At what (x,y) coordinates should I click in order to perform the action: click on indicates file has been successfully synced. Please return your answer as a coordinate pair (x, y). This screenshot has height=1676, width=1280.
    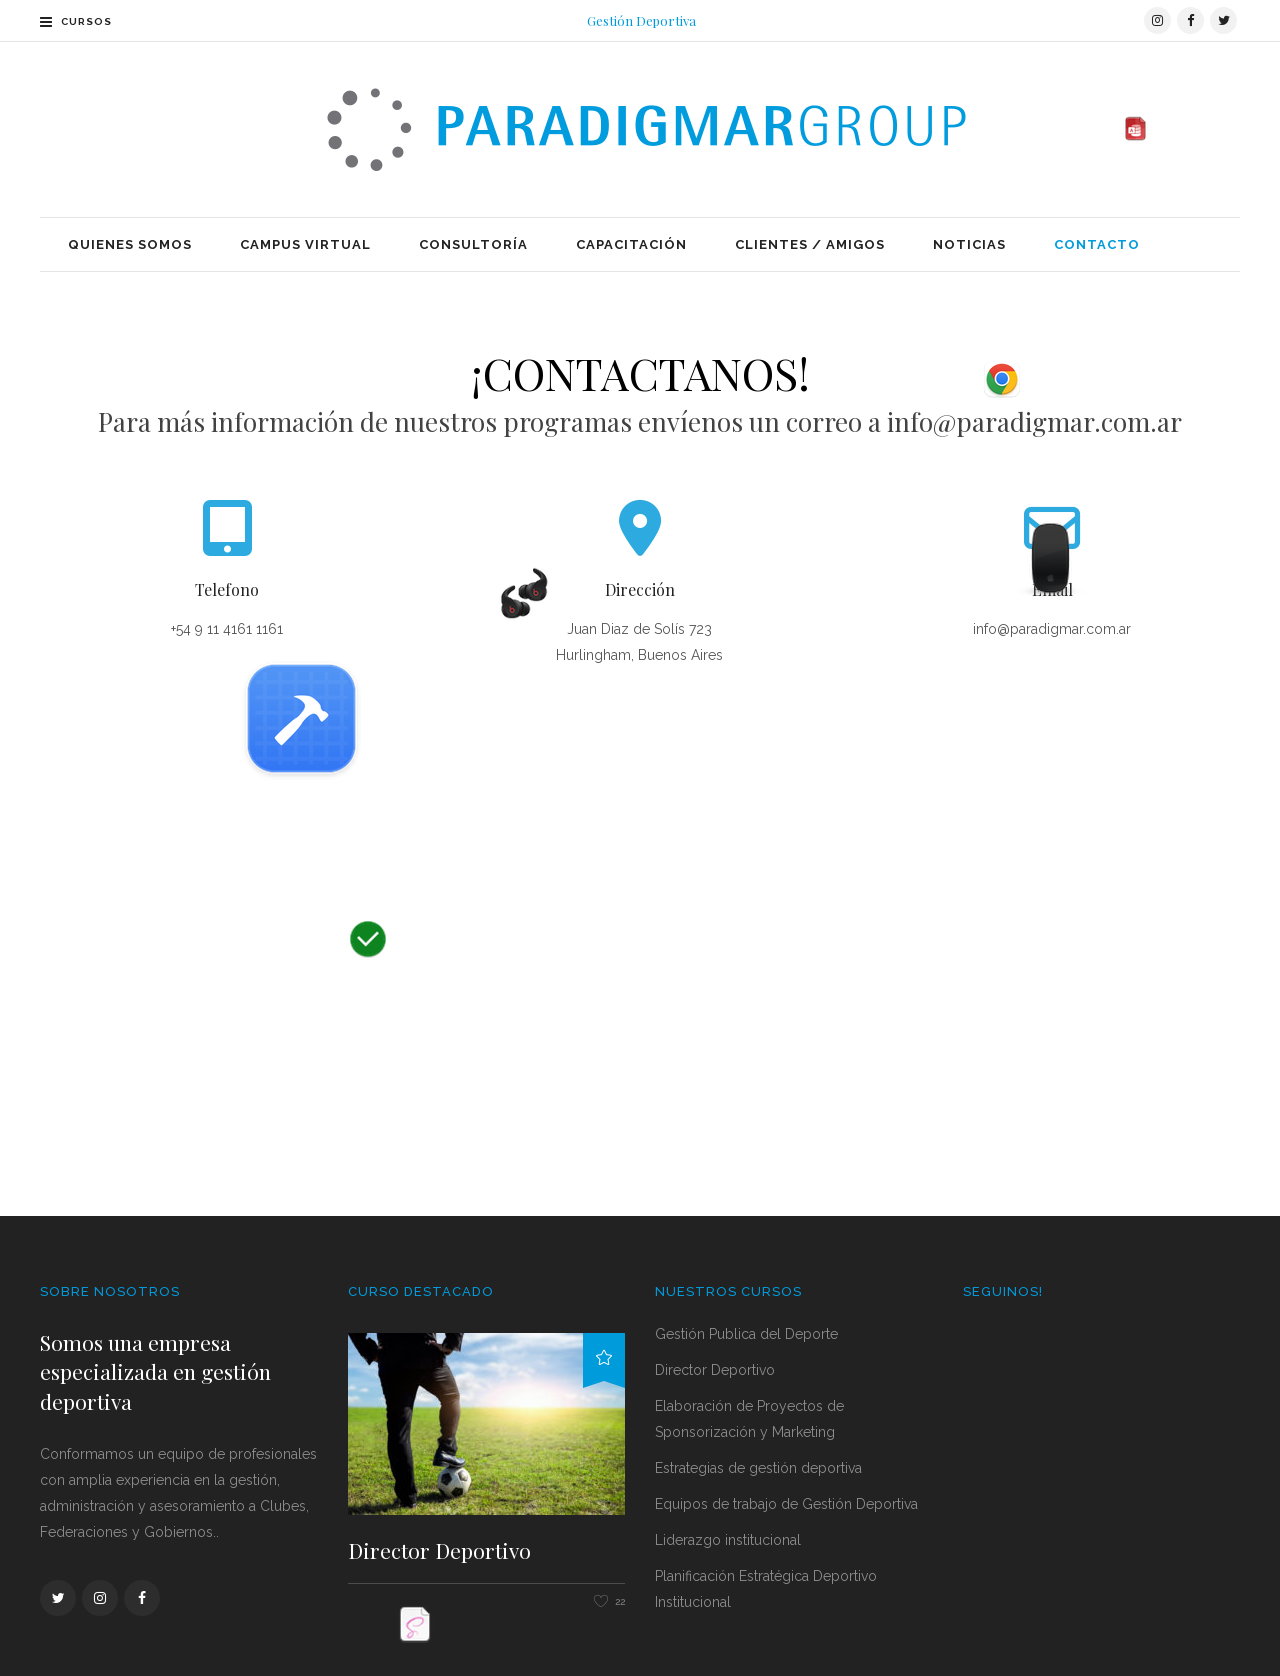
    Looking at the image, I should click on (368, 939).